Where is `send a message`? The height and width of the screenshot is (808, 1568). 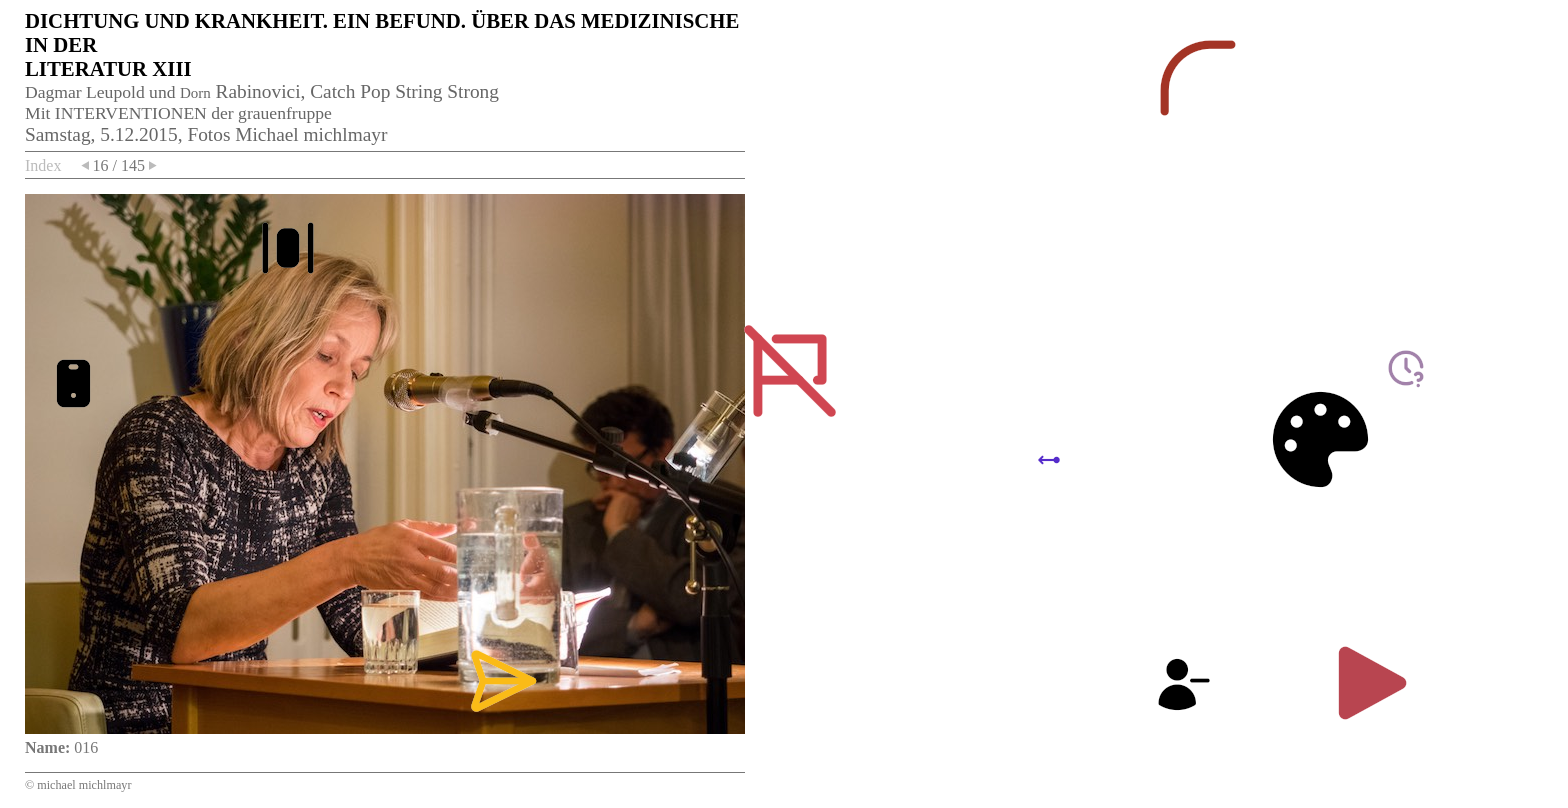
send a message is located at coordinates (502, 681).